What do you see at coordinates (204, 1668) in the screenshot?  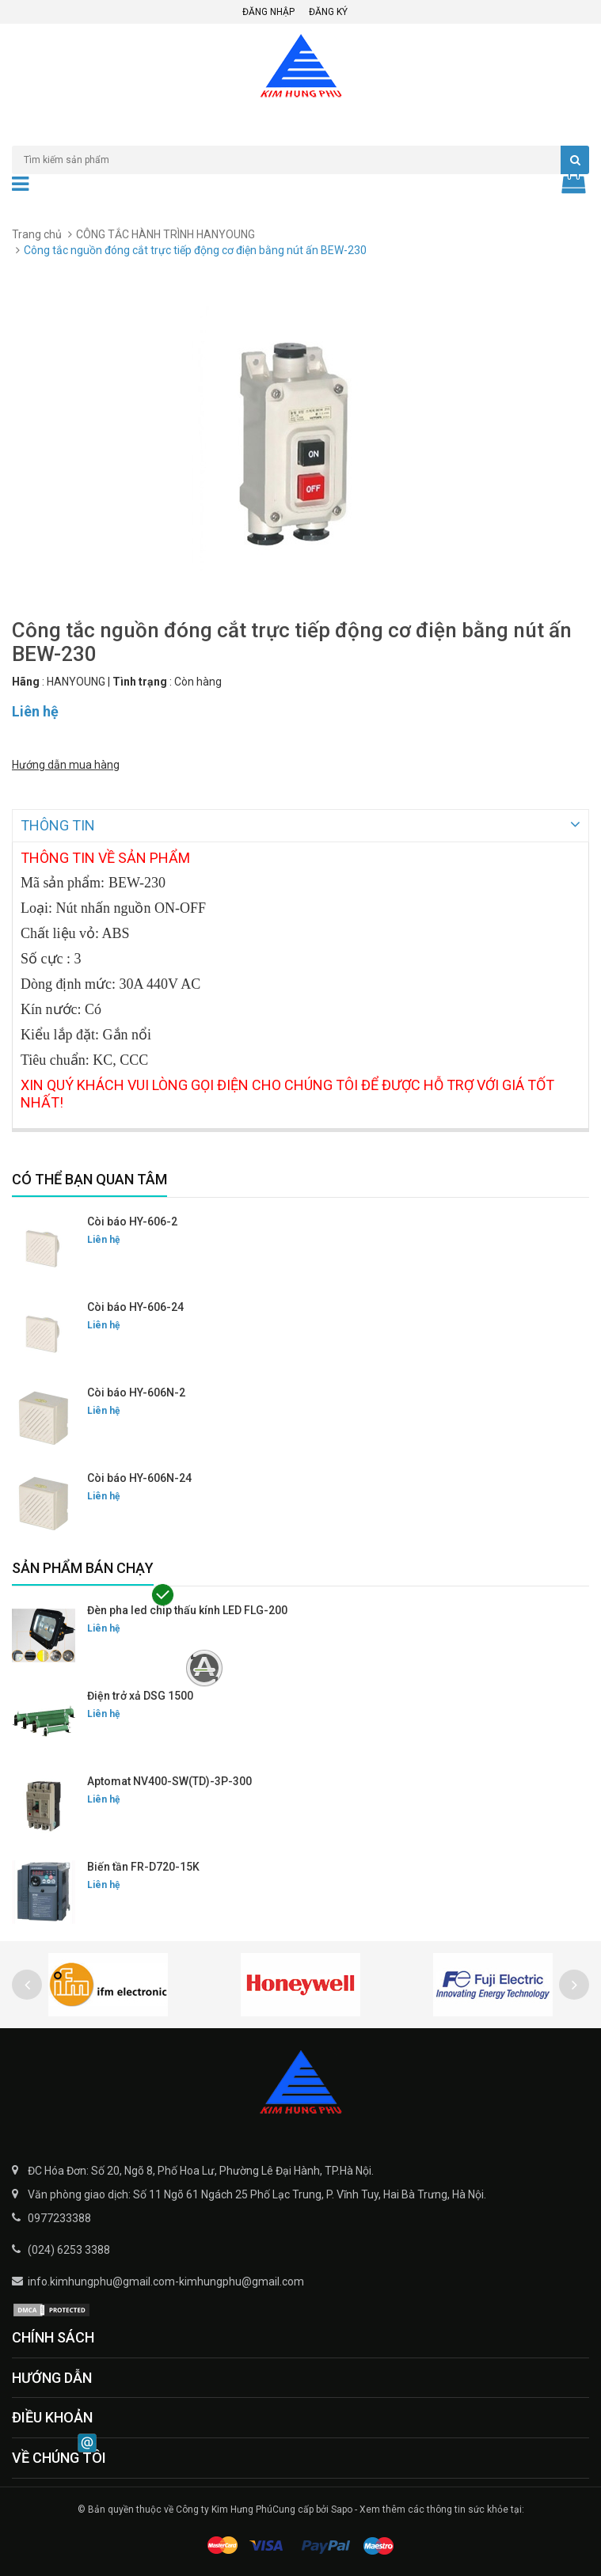 I see `open the software updater application` at bounding box center [204, 1668].